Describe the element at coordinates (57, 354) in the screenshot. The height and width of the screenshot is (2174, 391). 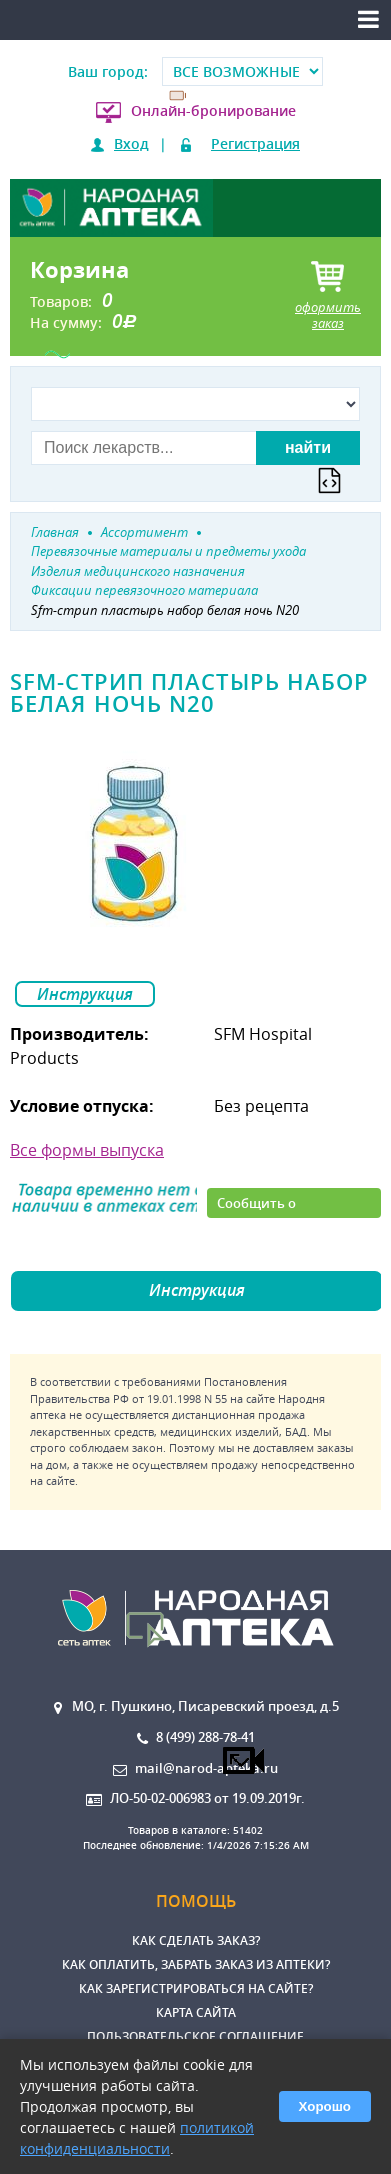
I see `indicates an approximate or estimated value` at that location.